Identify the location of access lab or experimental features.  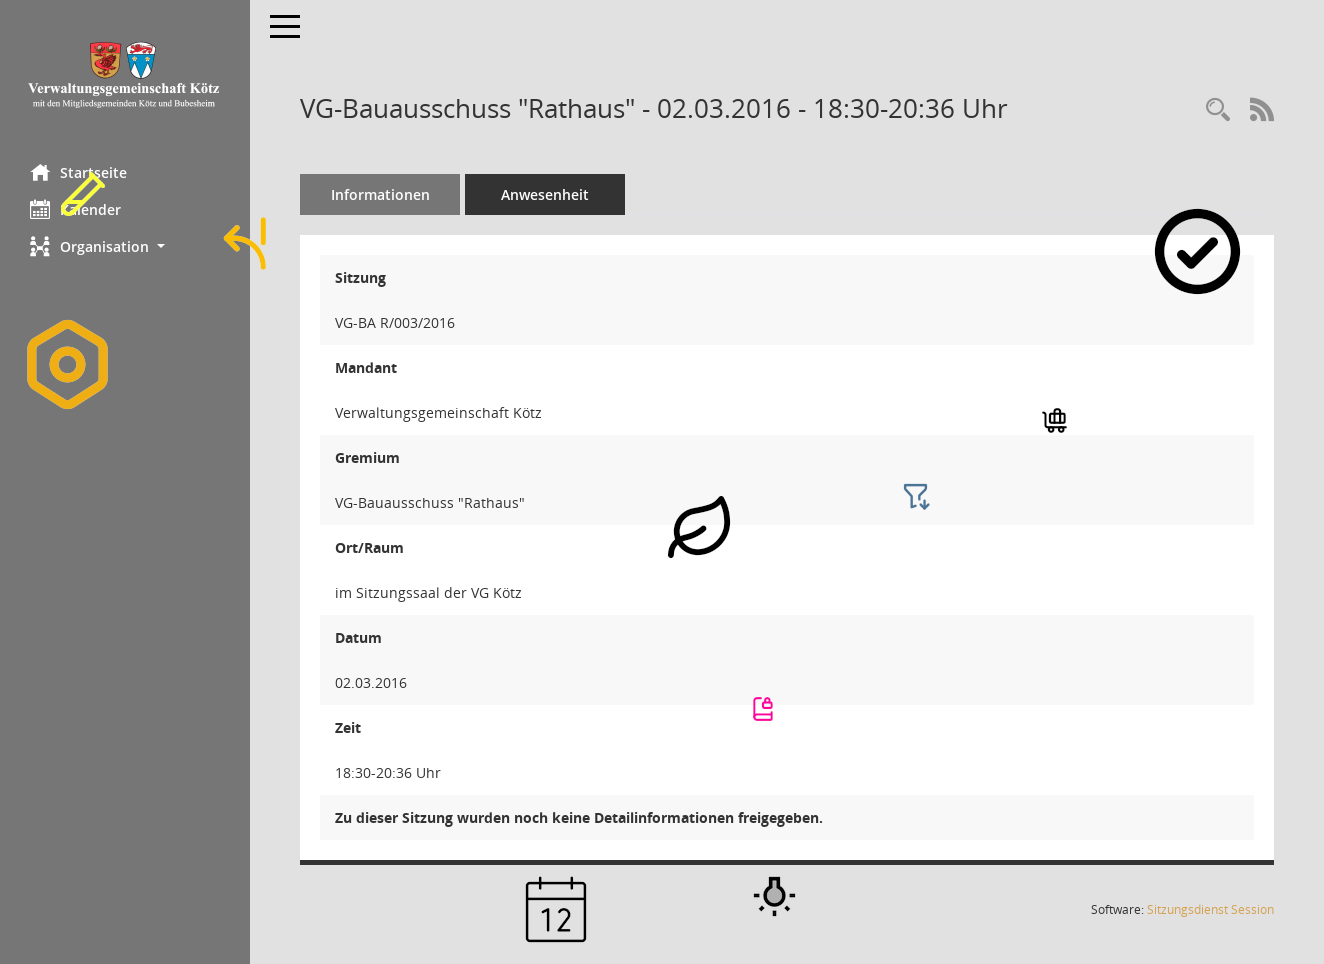
(83, 194).